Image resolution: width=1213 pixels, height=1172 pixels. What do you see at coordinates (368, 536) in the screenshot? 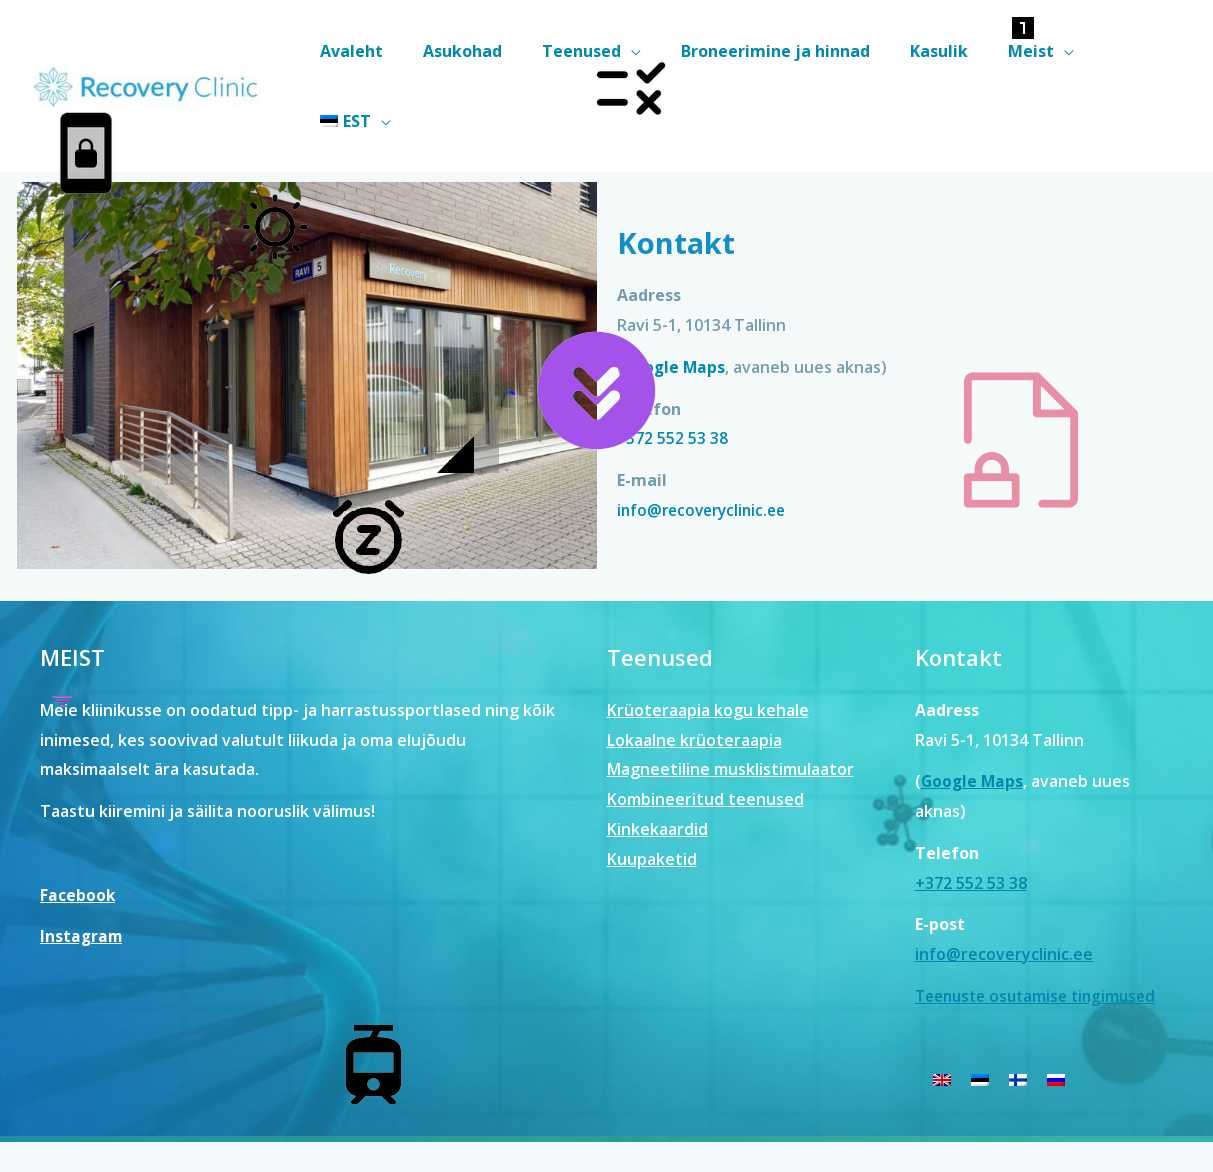
I see `snooze an alarm or reminder` at bounding box center [368, 536].